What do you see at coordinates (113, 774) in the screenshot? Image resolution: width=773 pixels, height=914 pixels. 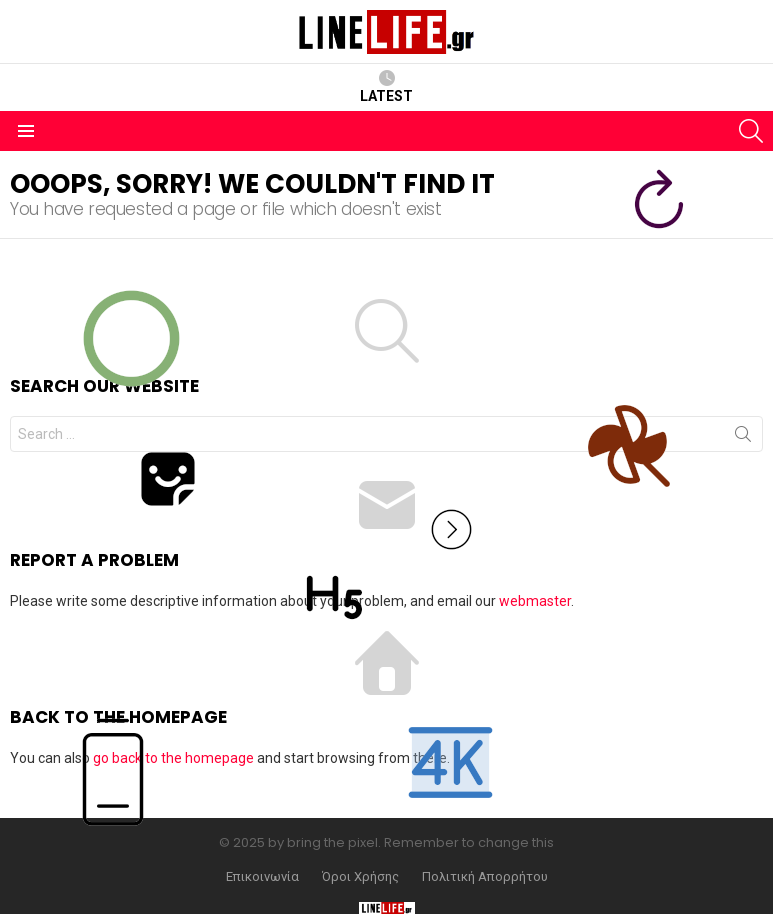 I see `indicates low battery status` at bounding box center [113, 774].